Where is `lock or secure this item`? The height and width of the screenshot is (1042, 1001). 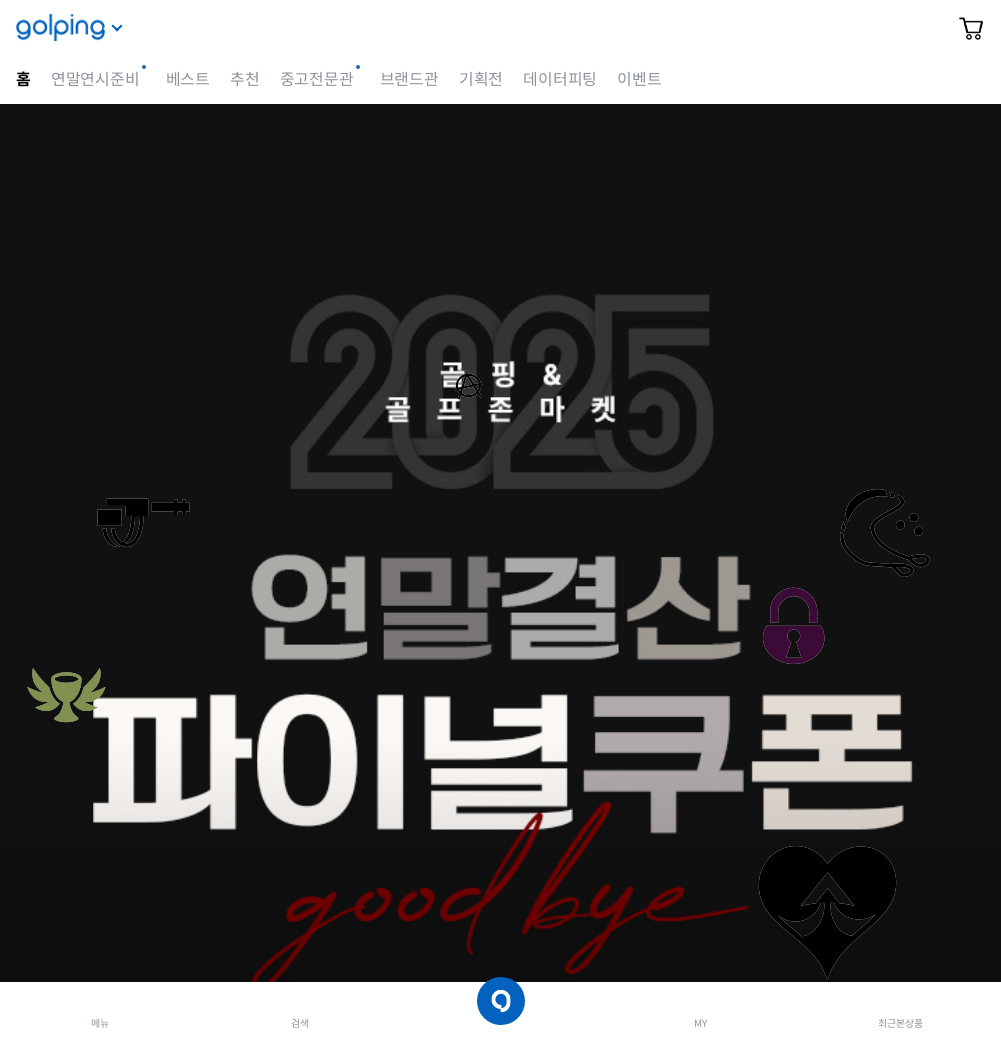 lock or secure this item is located at coordinates (794, 626).